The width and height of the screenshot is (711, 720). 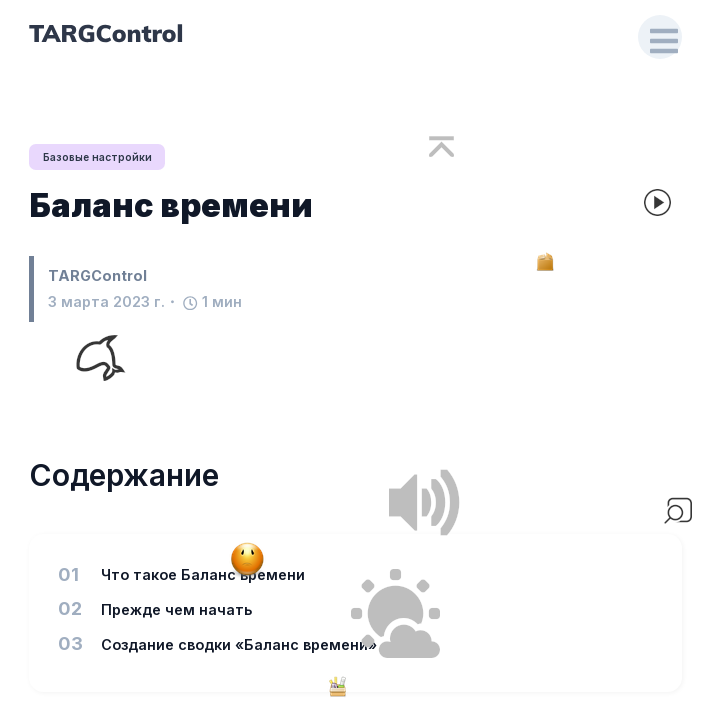 What do you see at coordinates (100, 358) in the screenshot?
I see `launch orca screen reader application` at bounding box center [100, 358].